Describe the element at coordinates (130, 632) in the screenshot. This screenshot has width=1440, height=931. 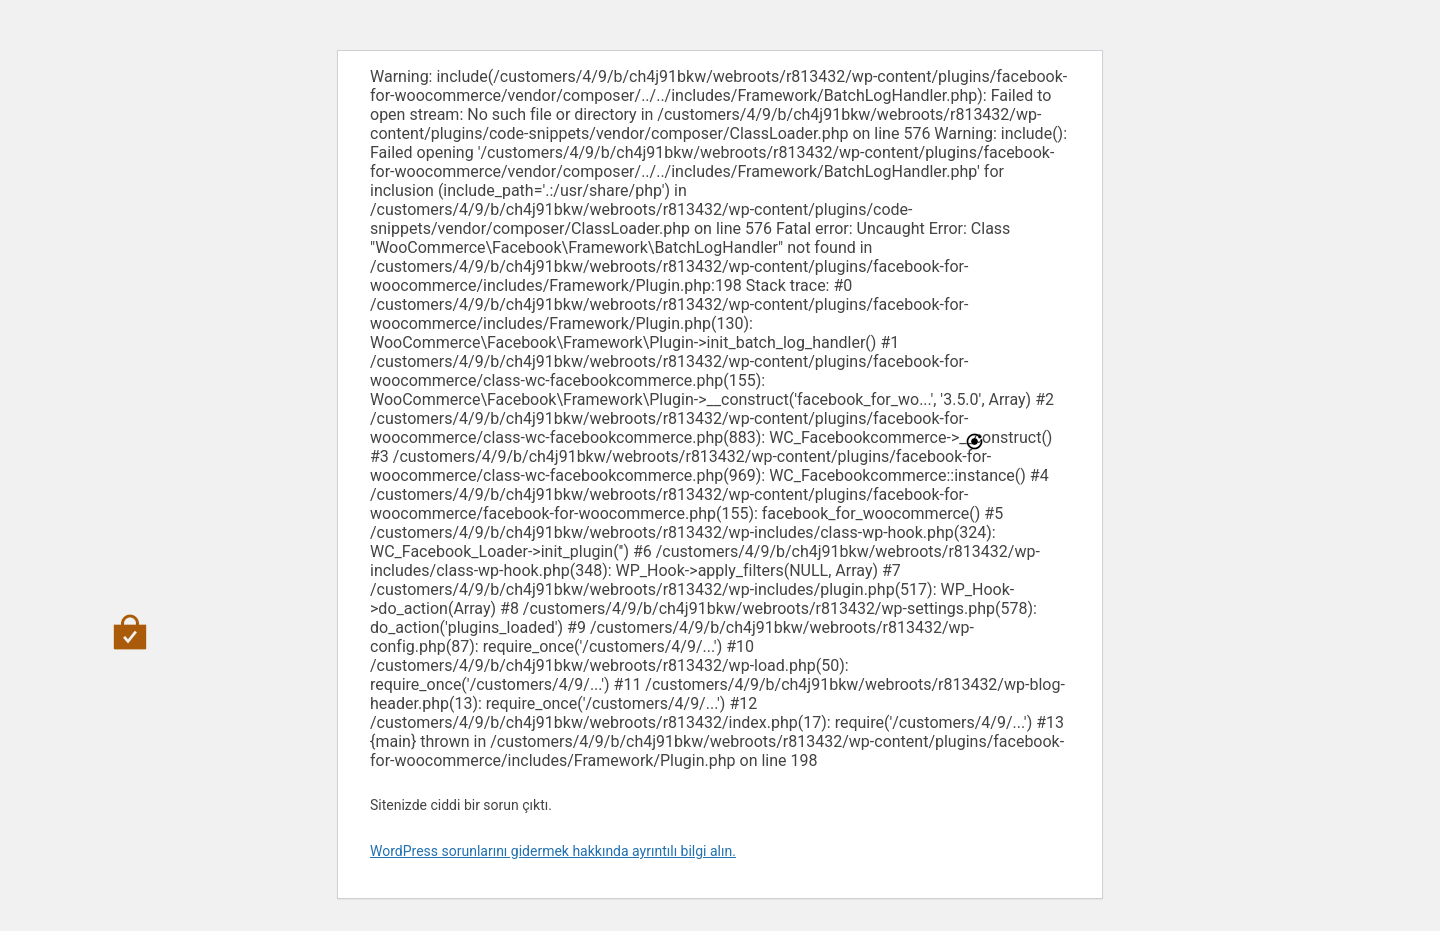
I see `order confirmed or purchase complete` at that location.